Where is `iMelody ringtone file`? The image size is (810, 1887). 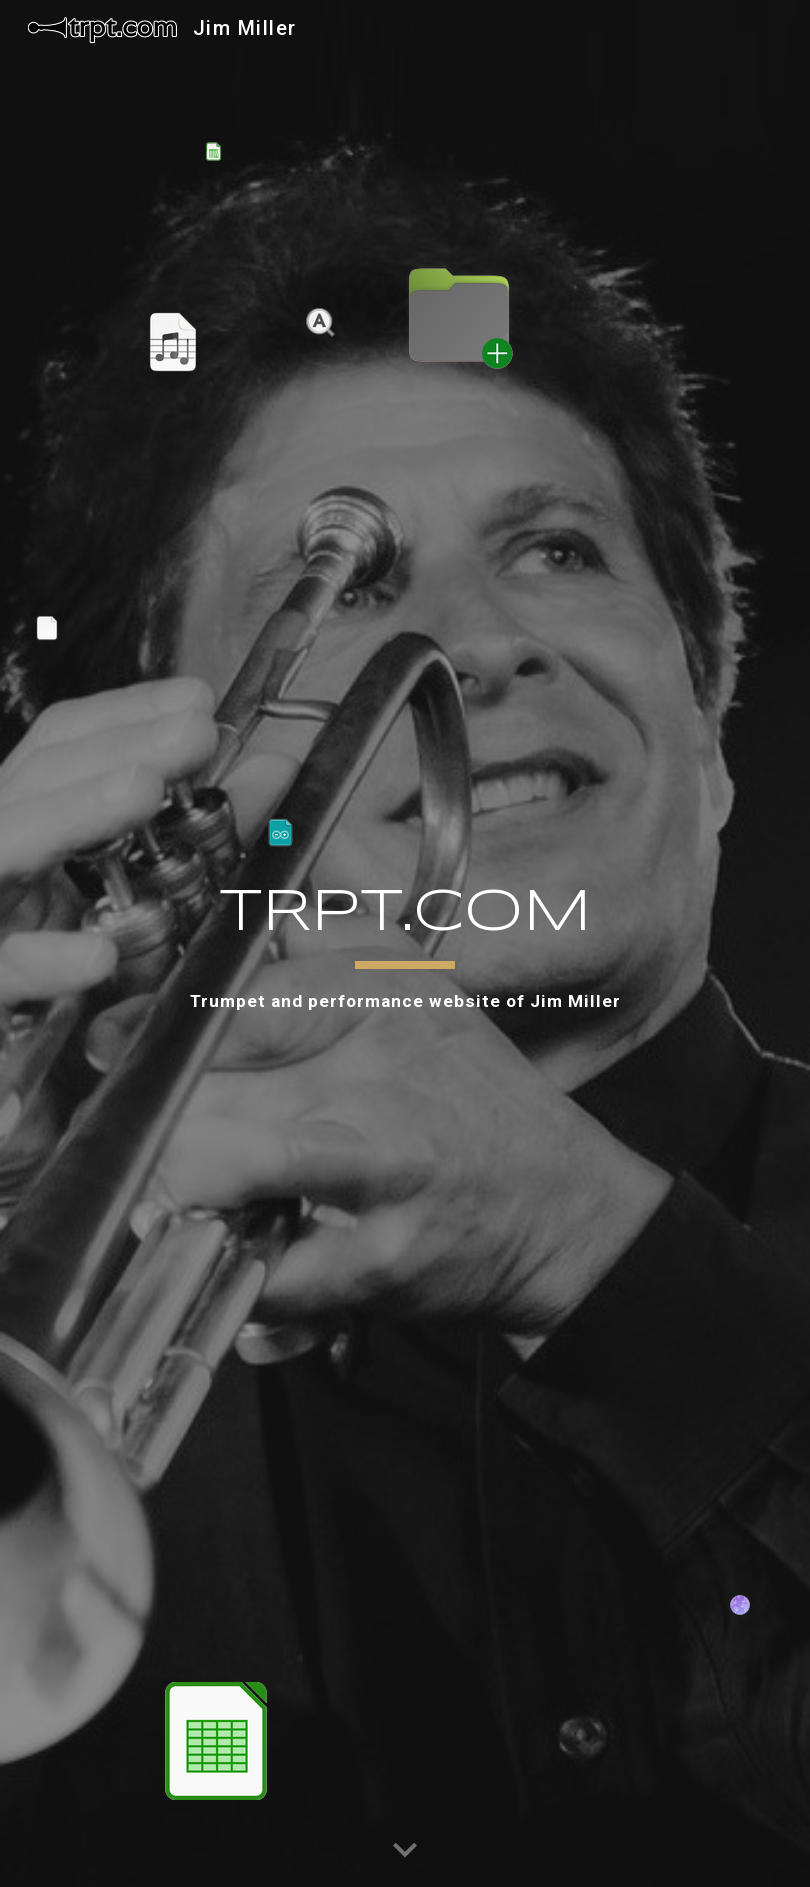 iMelody ringtone file is located at coordinates (173, 342).